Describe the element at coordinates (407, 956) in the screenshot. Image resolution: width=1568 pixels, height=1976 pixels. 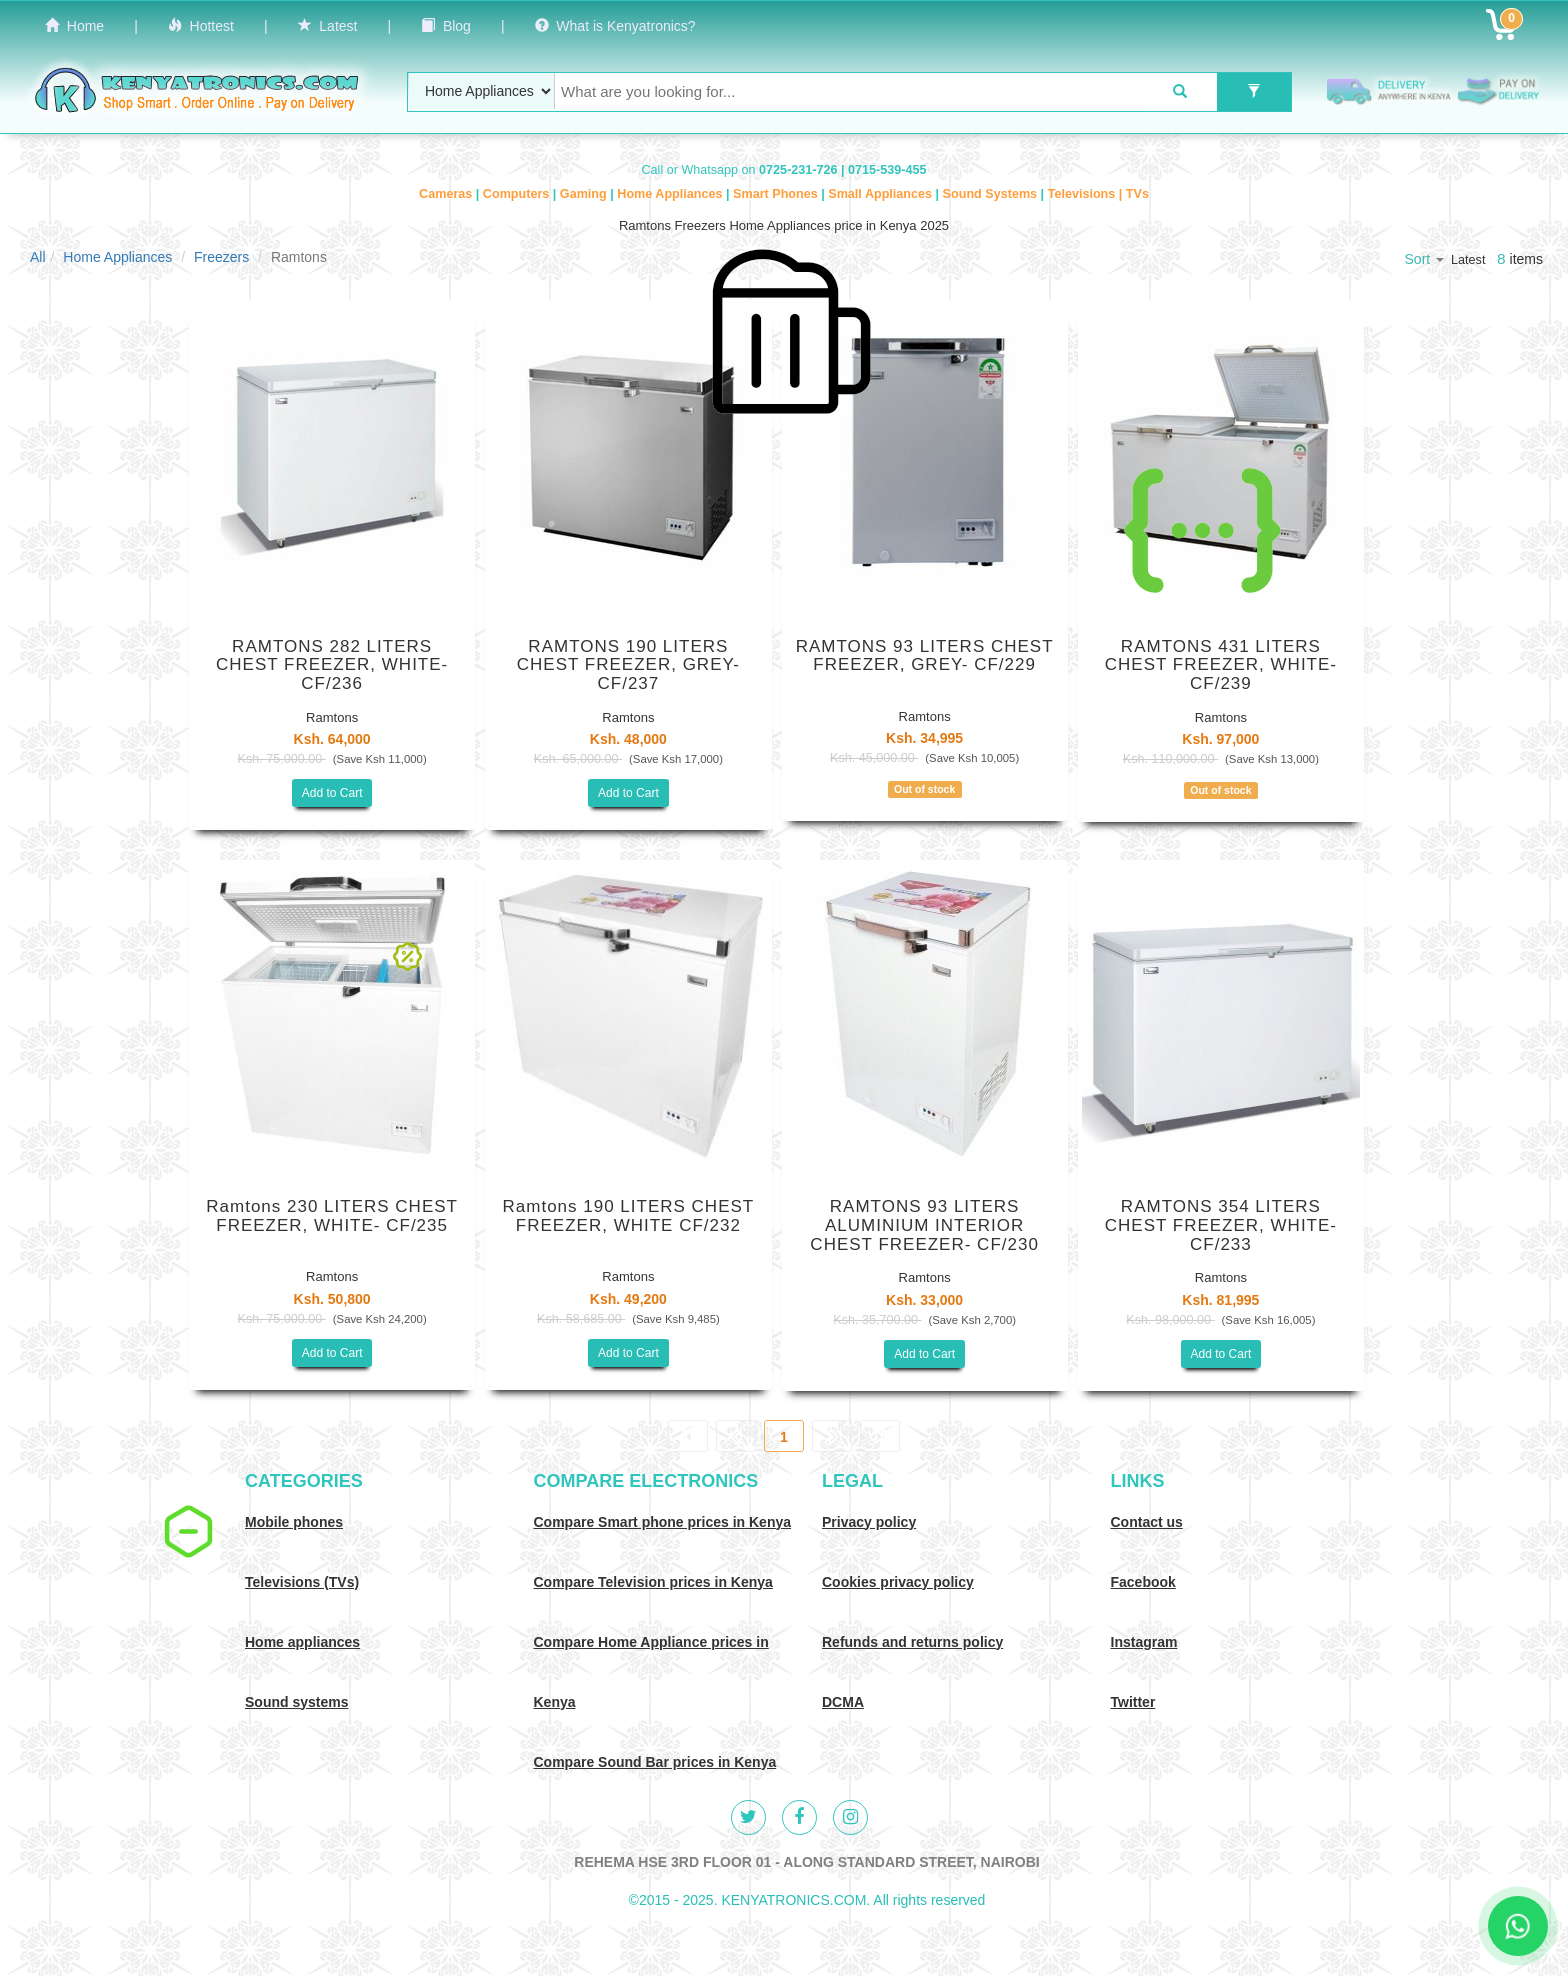
I see `view available discounts or promotions` at that location.